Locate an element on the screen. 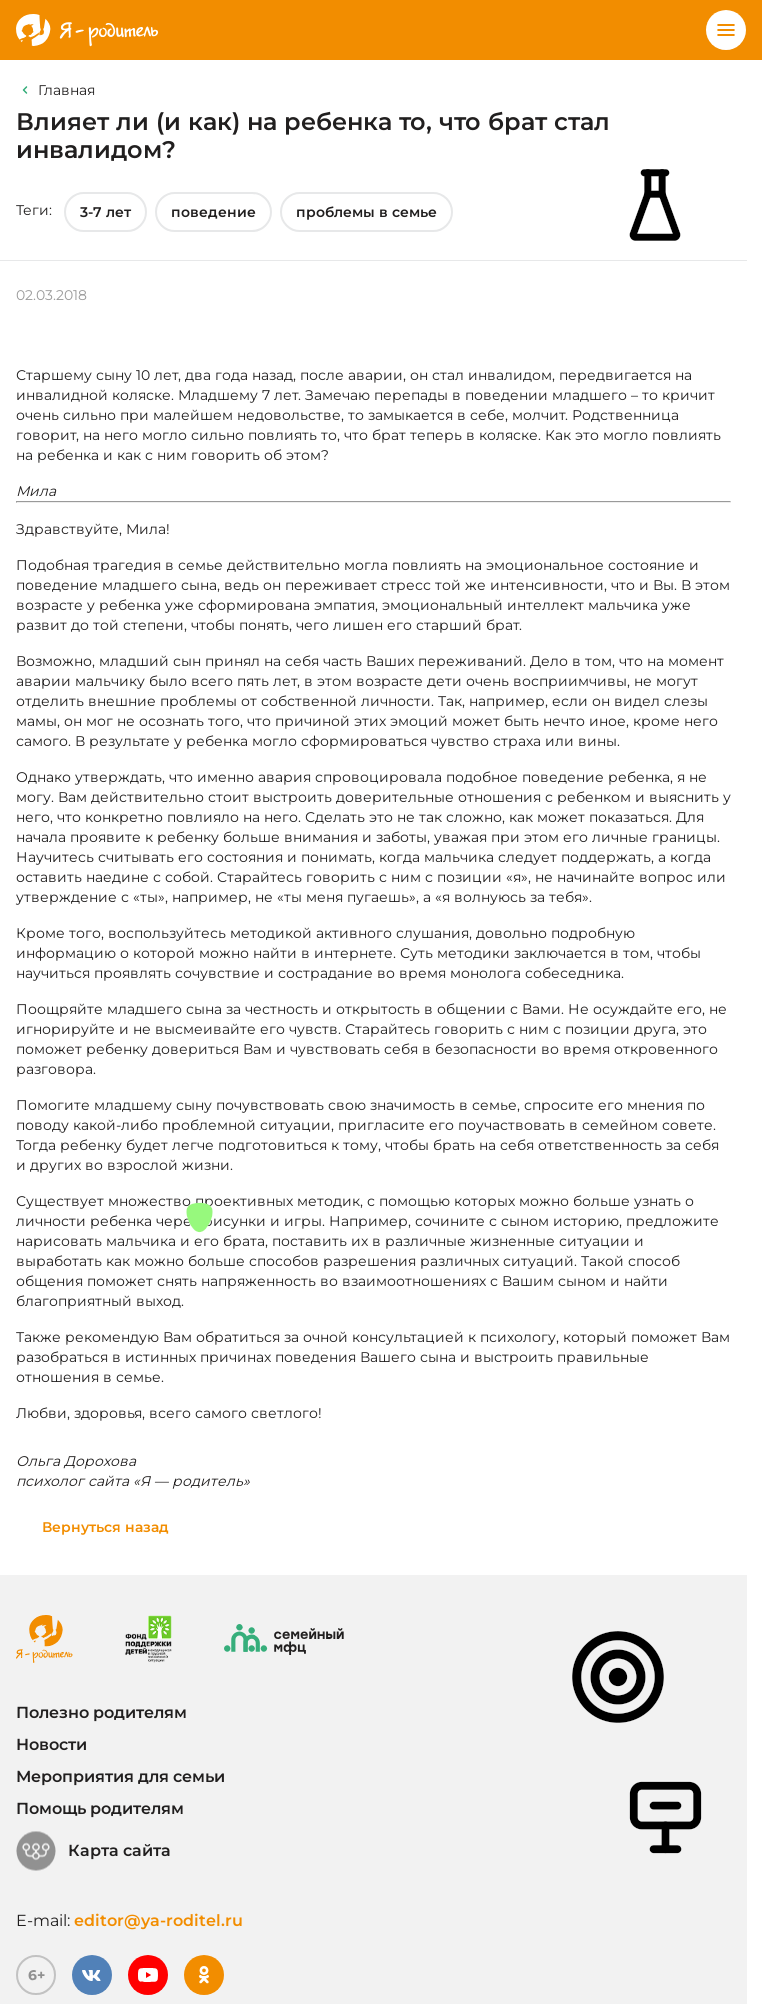  indicates a reserved spot or area is located at coordinates (665, 1817).